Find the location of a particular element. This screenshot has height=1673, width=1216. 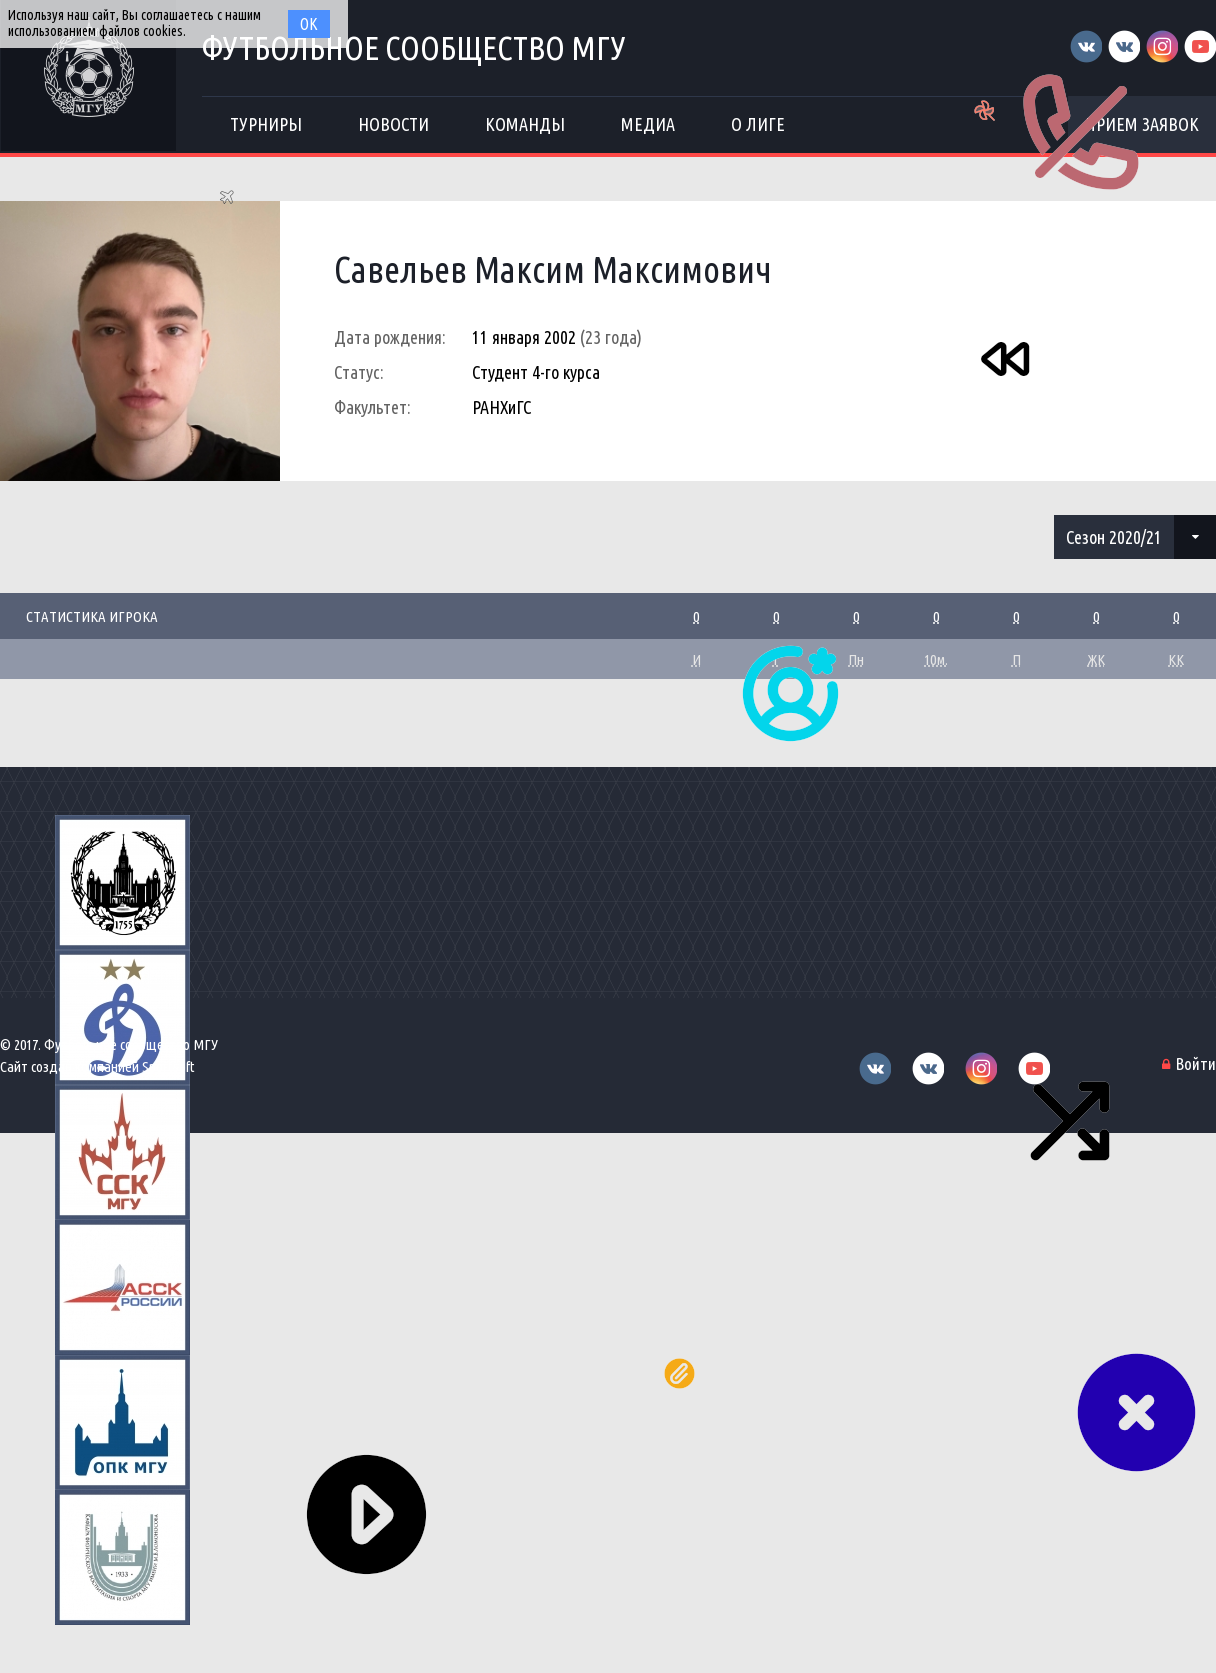

access user profile settings is located at coordinates (790, 693).